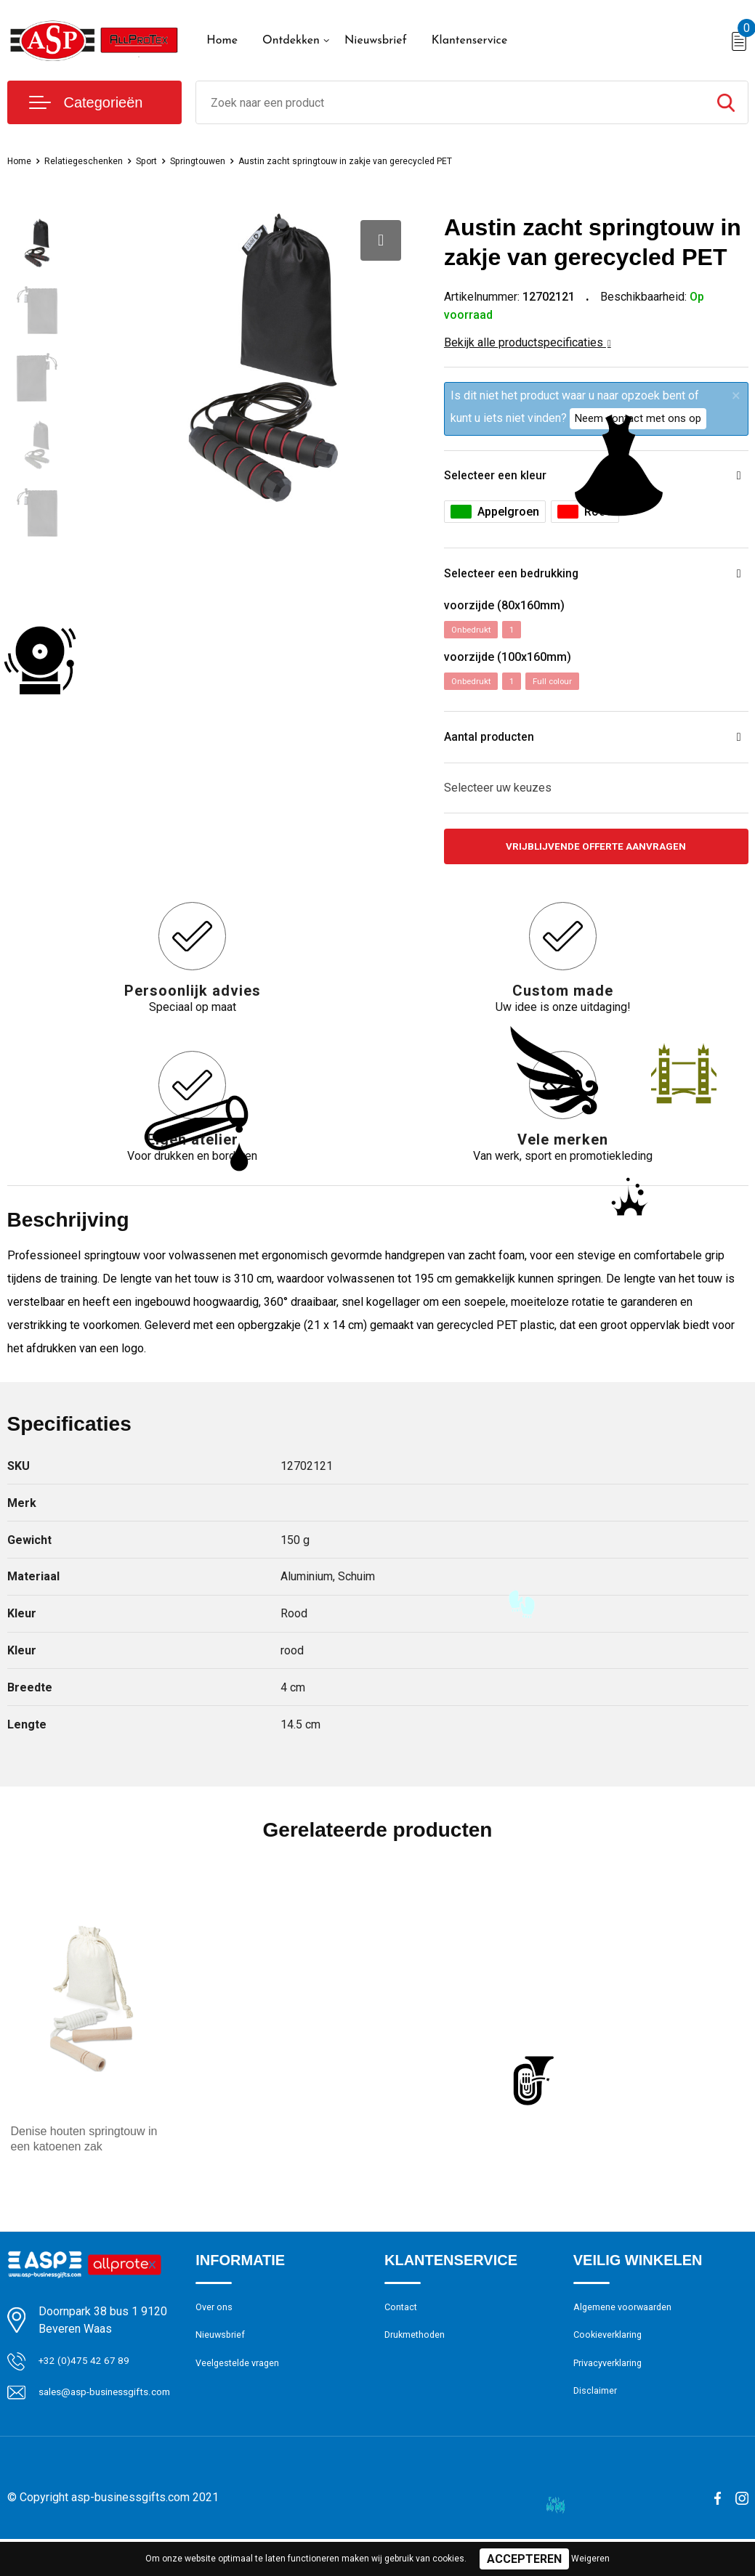 The width and height of the screenshot is (755, 2576). What do you see at coordinates (618, 465) in the screenshot?
I see `select a dress or clothing item` at bounding box center [618, 465].